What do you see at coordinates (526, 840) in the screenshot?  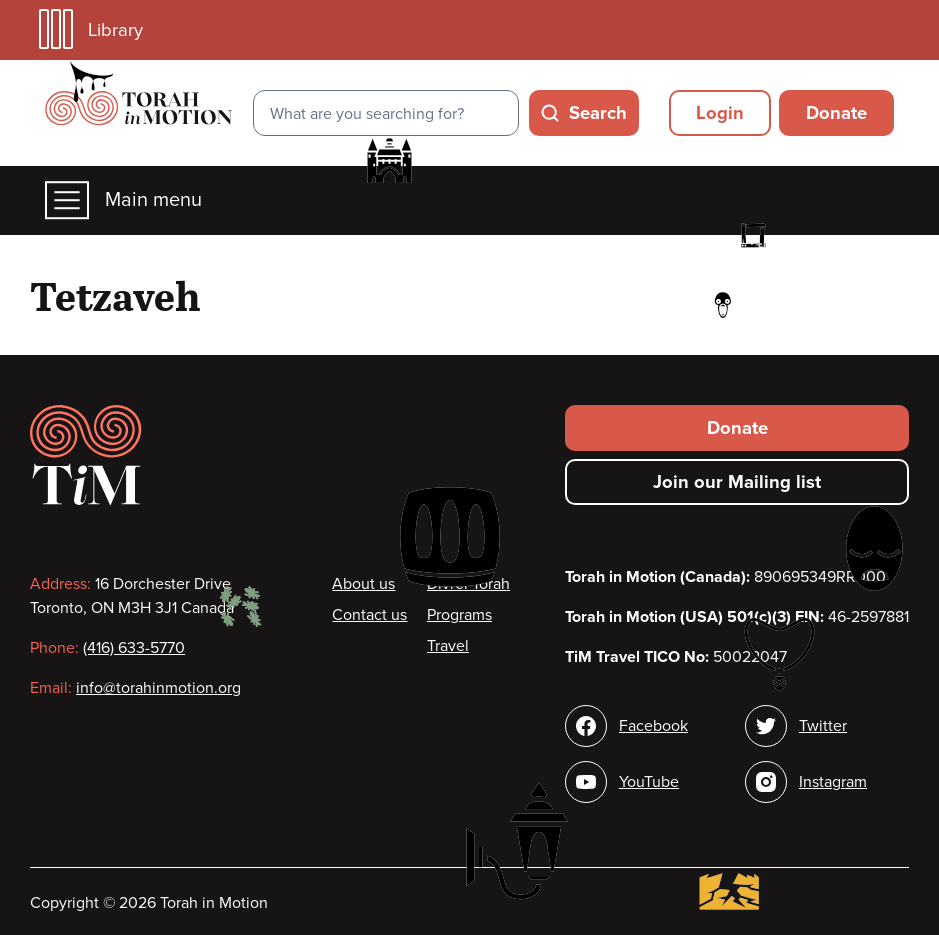 I see `toggle wall light on or off` at bounding box center [526, 840].